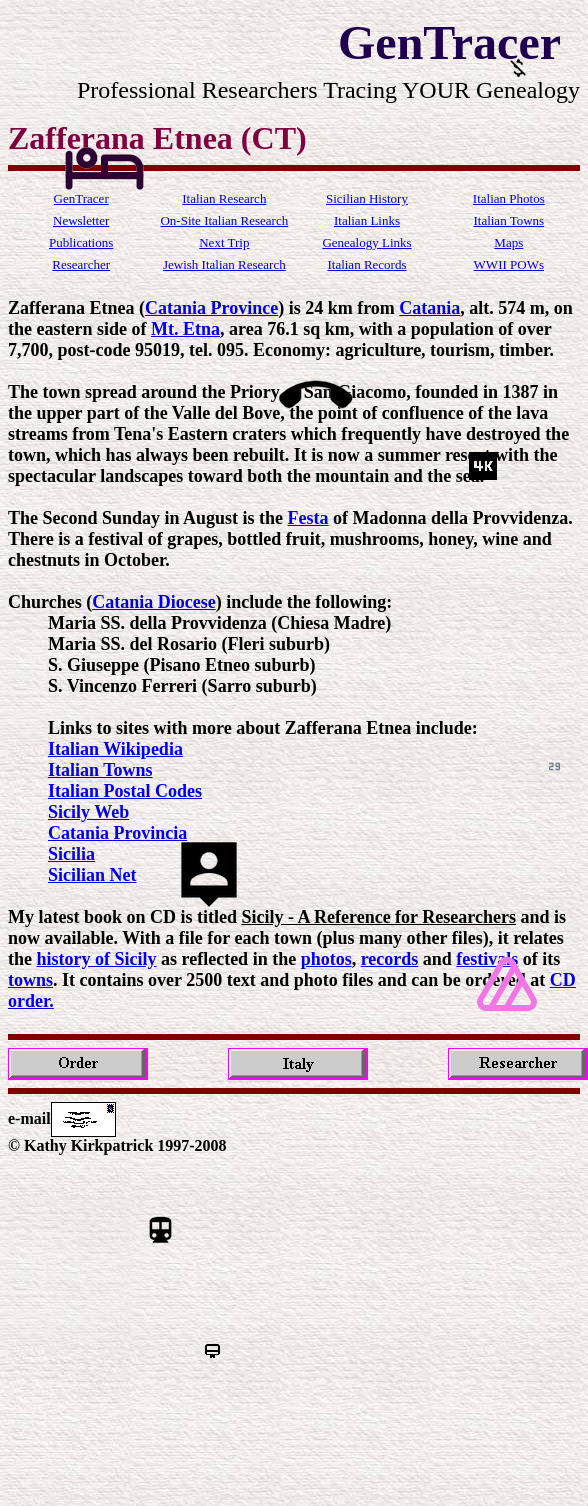 The height and width of the screenshot is (1506, 588). Describe the element at coordinates (518, 68) in the screenshot. I see `indicates no cost or free item` at that location.